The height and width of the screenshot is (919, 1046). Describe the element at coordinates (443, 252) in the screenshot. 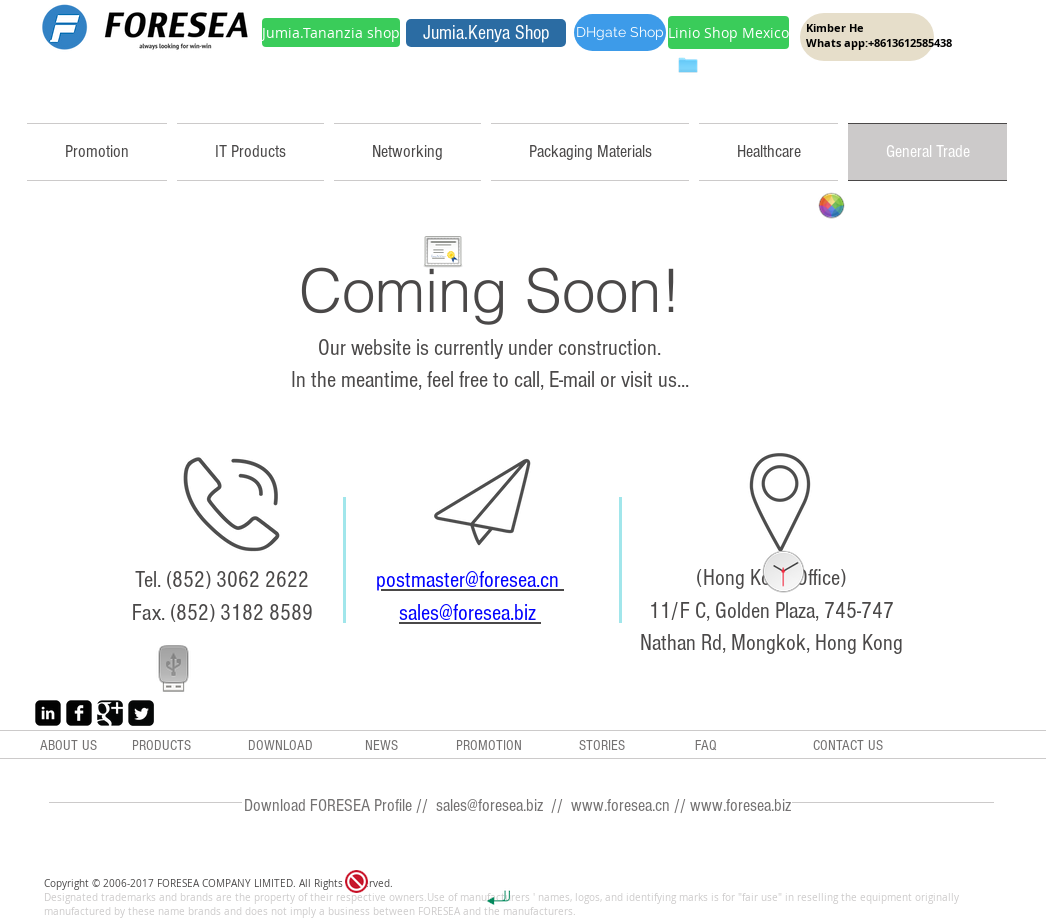

I see `indicates a certificate or credential file` at that location.